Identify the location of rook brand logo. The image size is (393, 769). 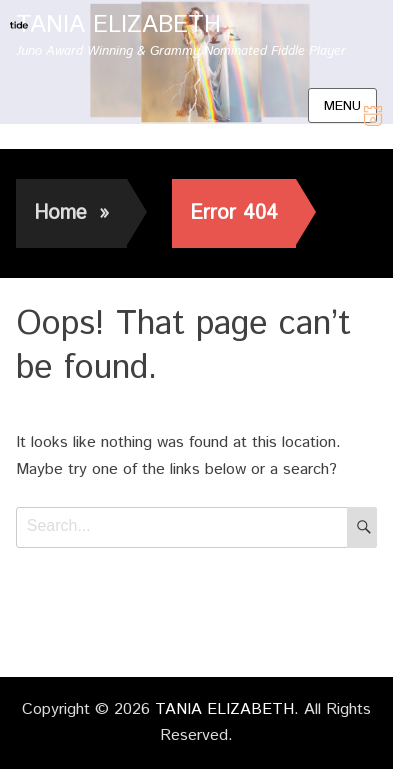
(373, 116).